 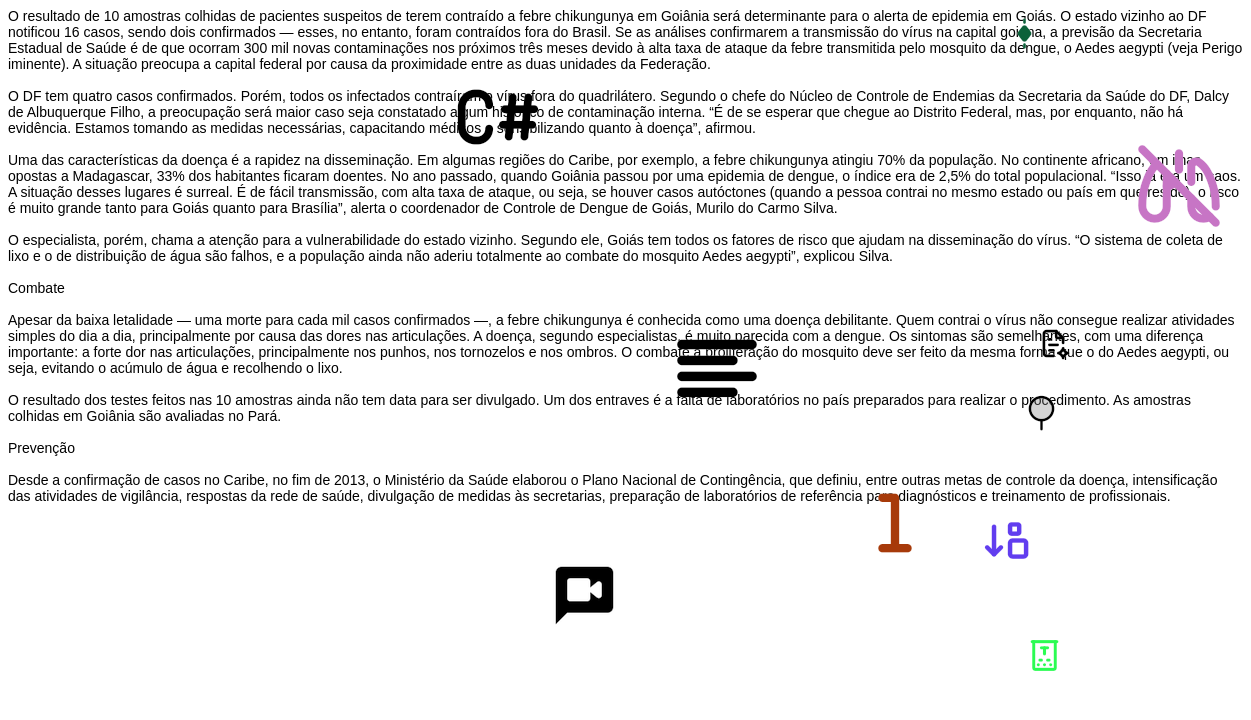 What do you see at coordinates (1024, 33) in the screenshot?
I see `align keyframe to vertical center` at bounding box center [1024, 33].